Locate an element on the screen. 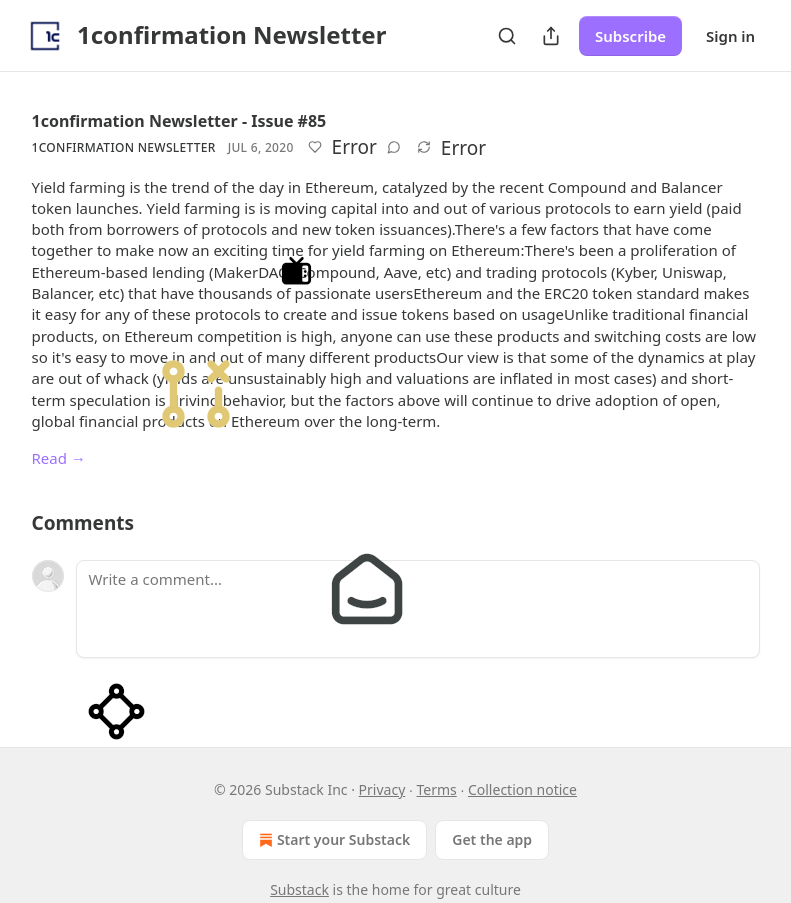 The image size is (791, 903). access smart home controls is located at coordinates (367, 589).